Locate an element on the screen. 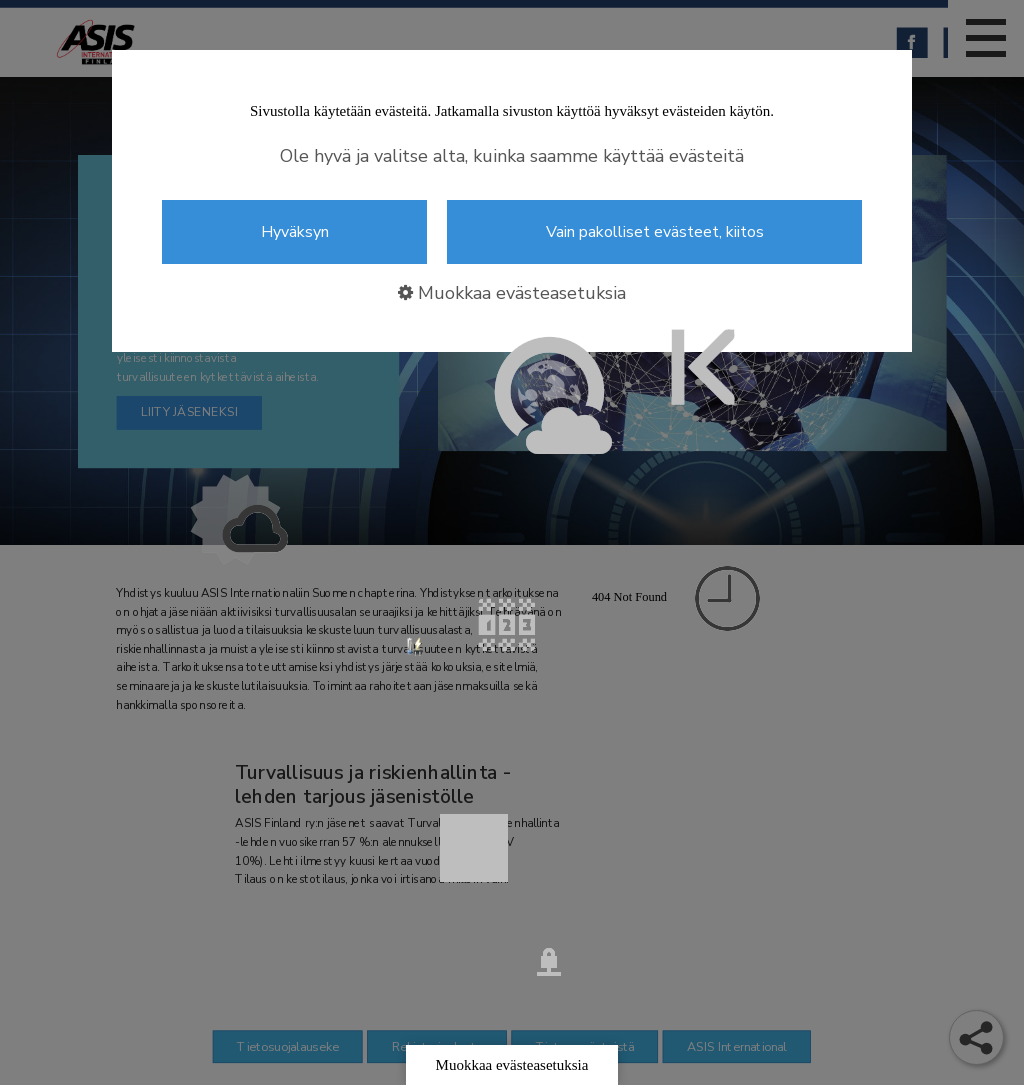 This screenshot has height=1085, width=1024. stop media playback is located at coordinates (474, 848).